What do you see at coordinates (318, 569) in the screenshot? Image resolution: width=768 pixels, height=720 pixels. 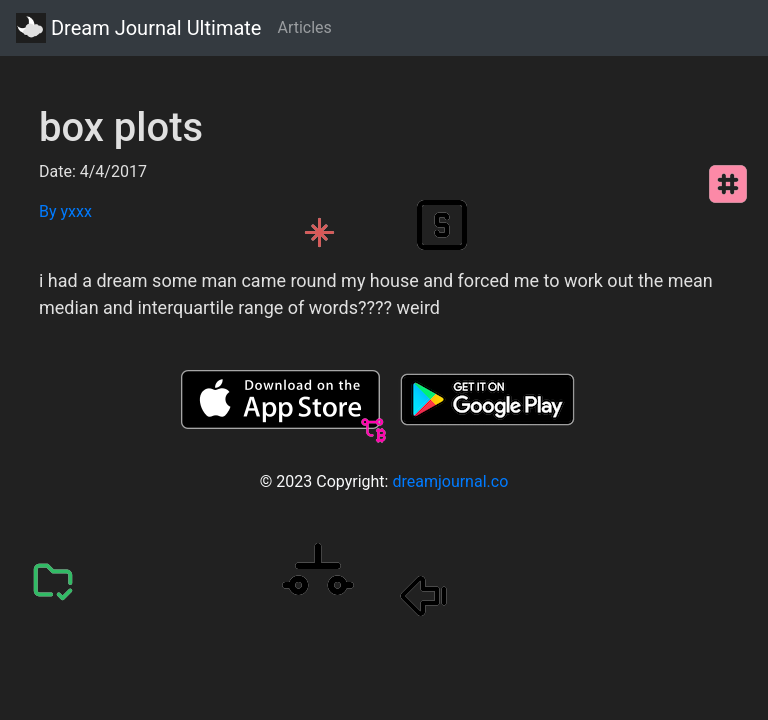 I see `represents a pushbutton component in a circuit diagram` at bounding box center [318, 569].